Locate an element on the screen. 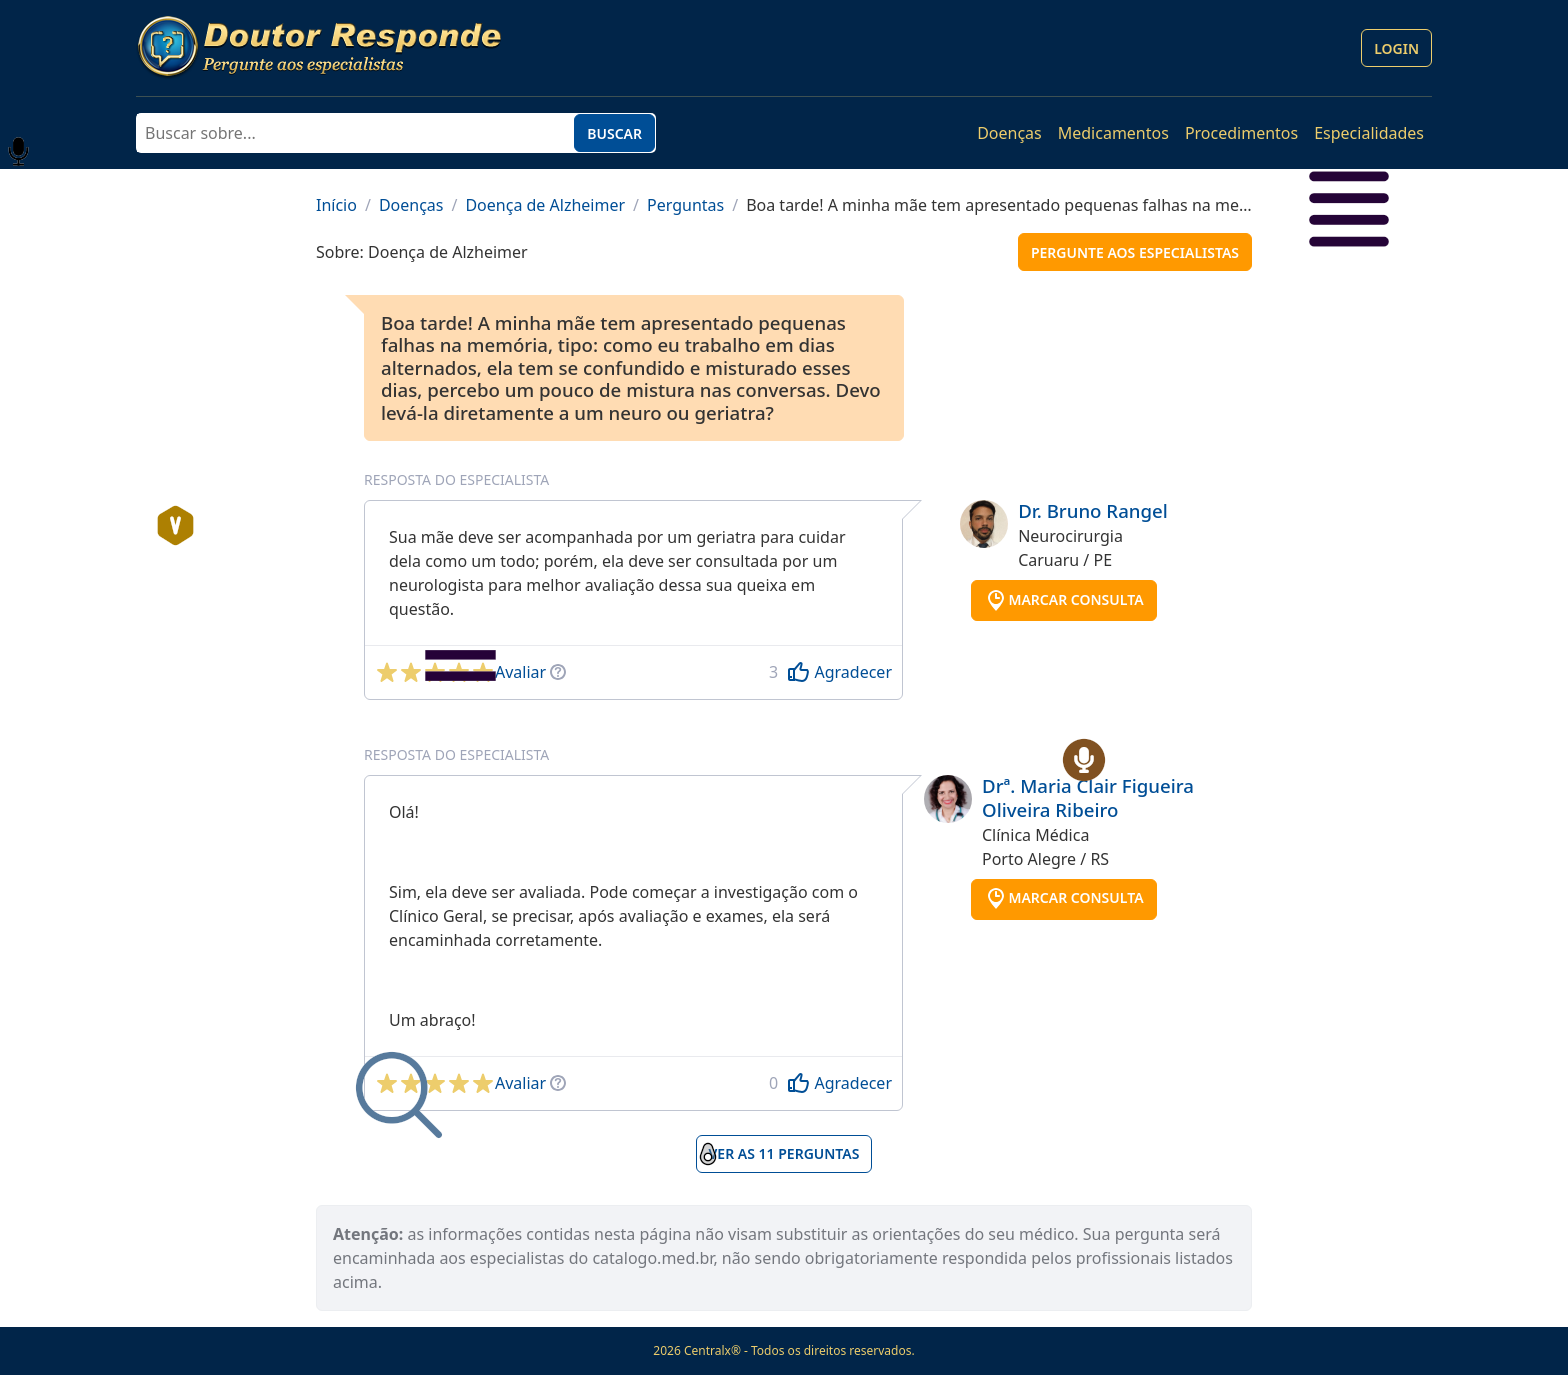 This screenshot has width=1568, height=1375. reorder or rearrange list items is located at coordinates (460, 665).